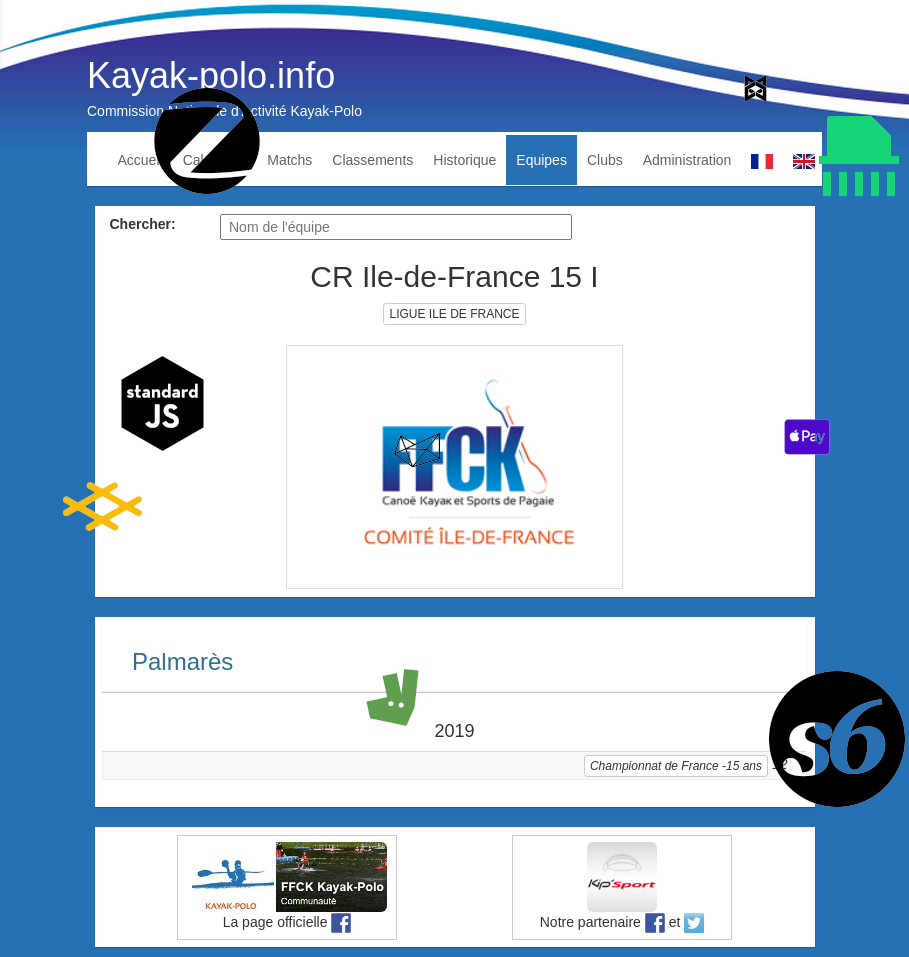 The image size is (909, 957). What do you see at coordinates (102, 506) in the screenshot?
I see `traefik mesh service logo` at bounding box center [102, 506].